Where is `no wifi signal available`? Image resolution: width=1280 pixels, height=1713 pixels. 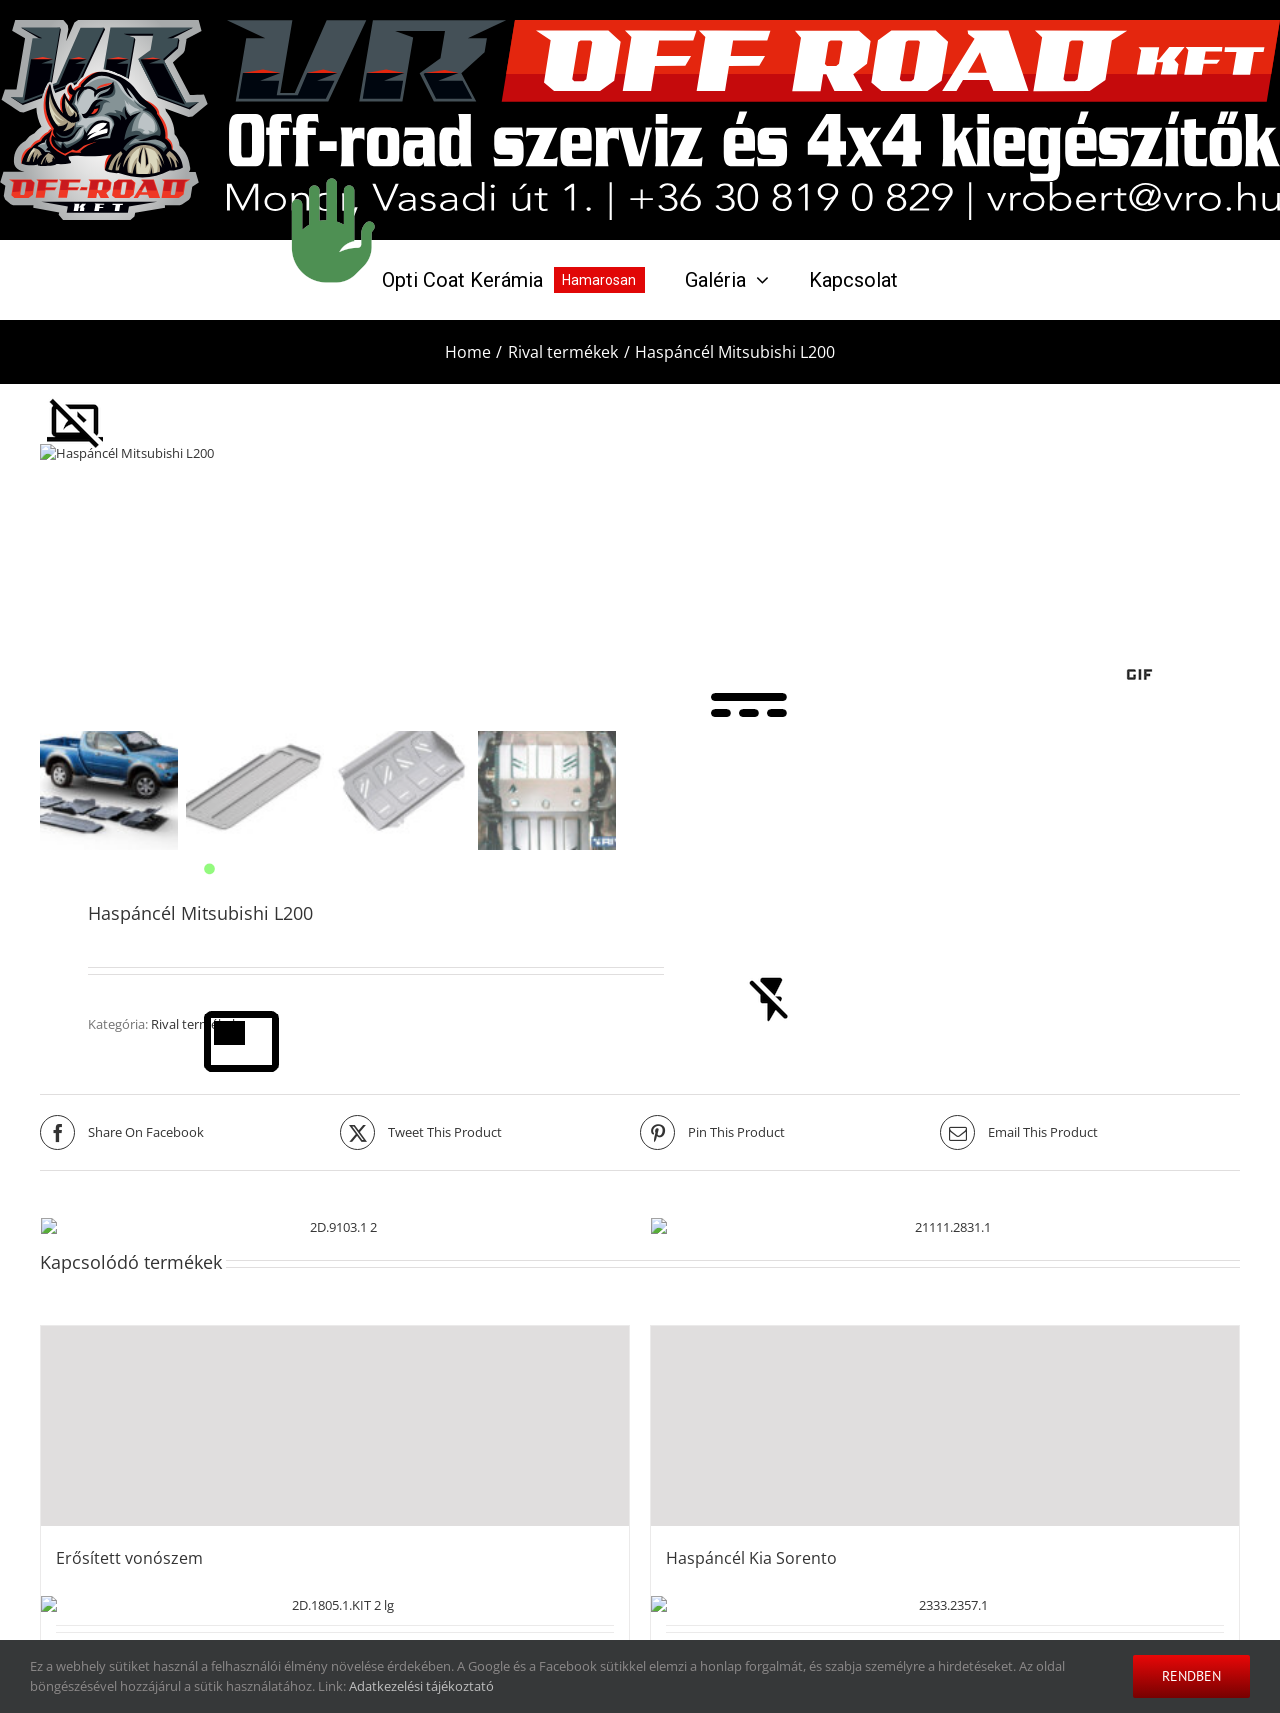 no wifi signal available is located at coordinates (209, 817).